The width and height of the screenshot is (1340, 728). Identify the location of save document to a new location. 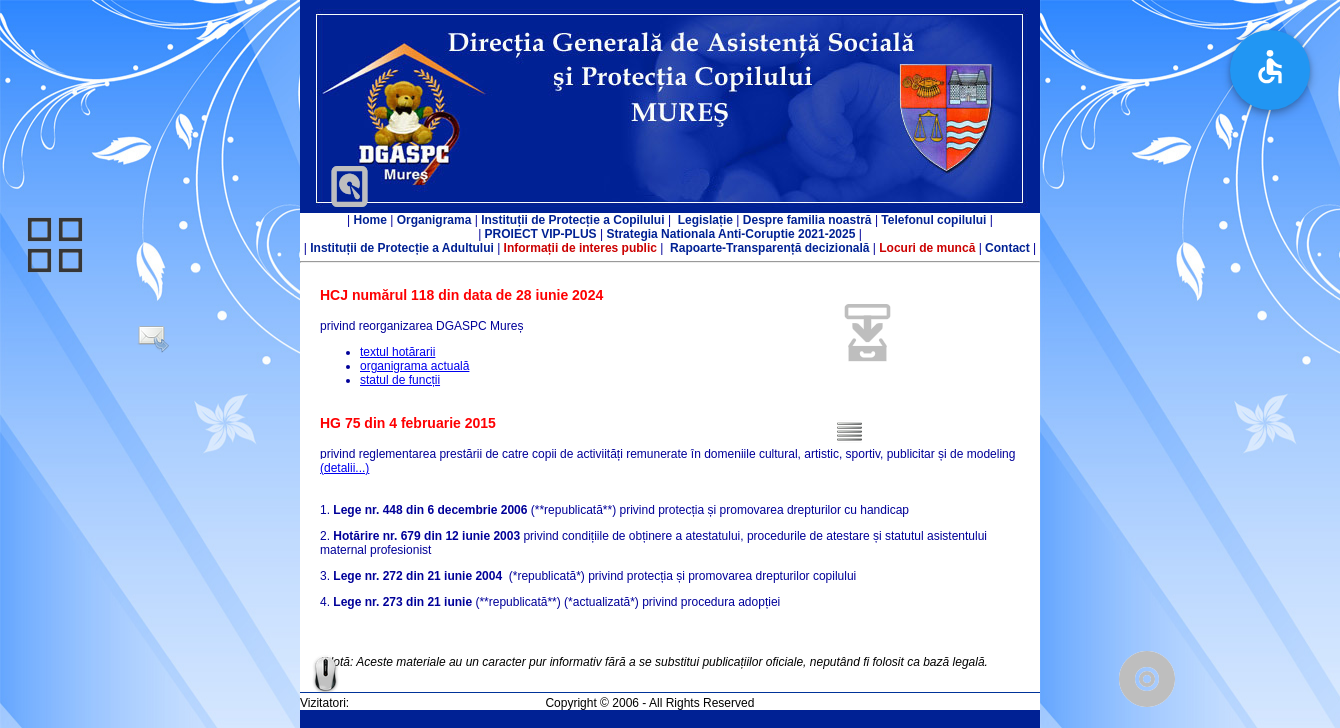
(867, 334).